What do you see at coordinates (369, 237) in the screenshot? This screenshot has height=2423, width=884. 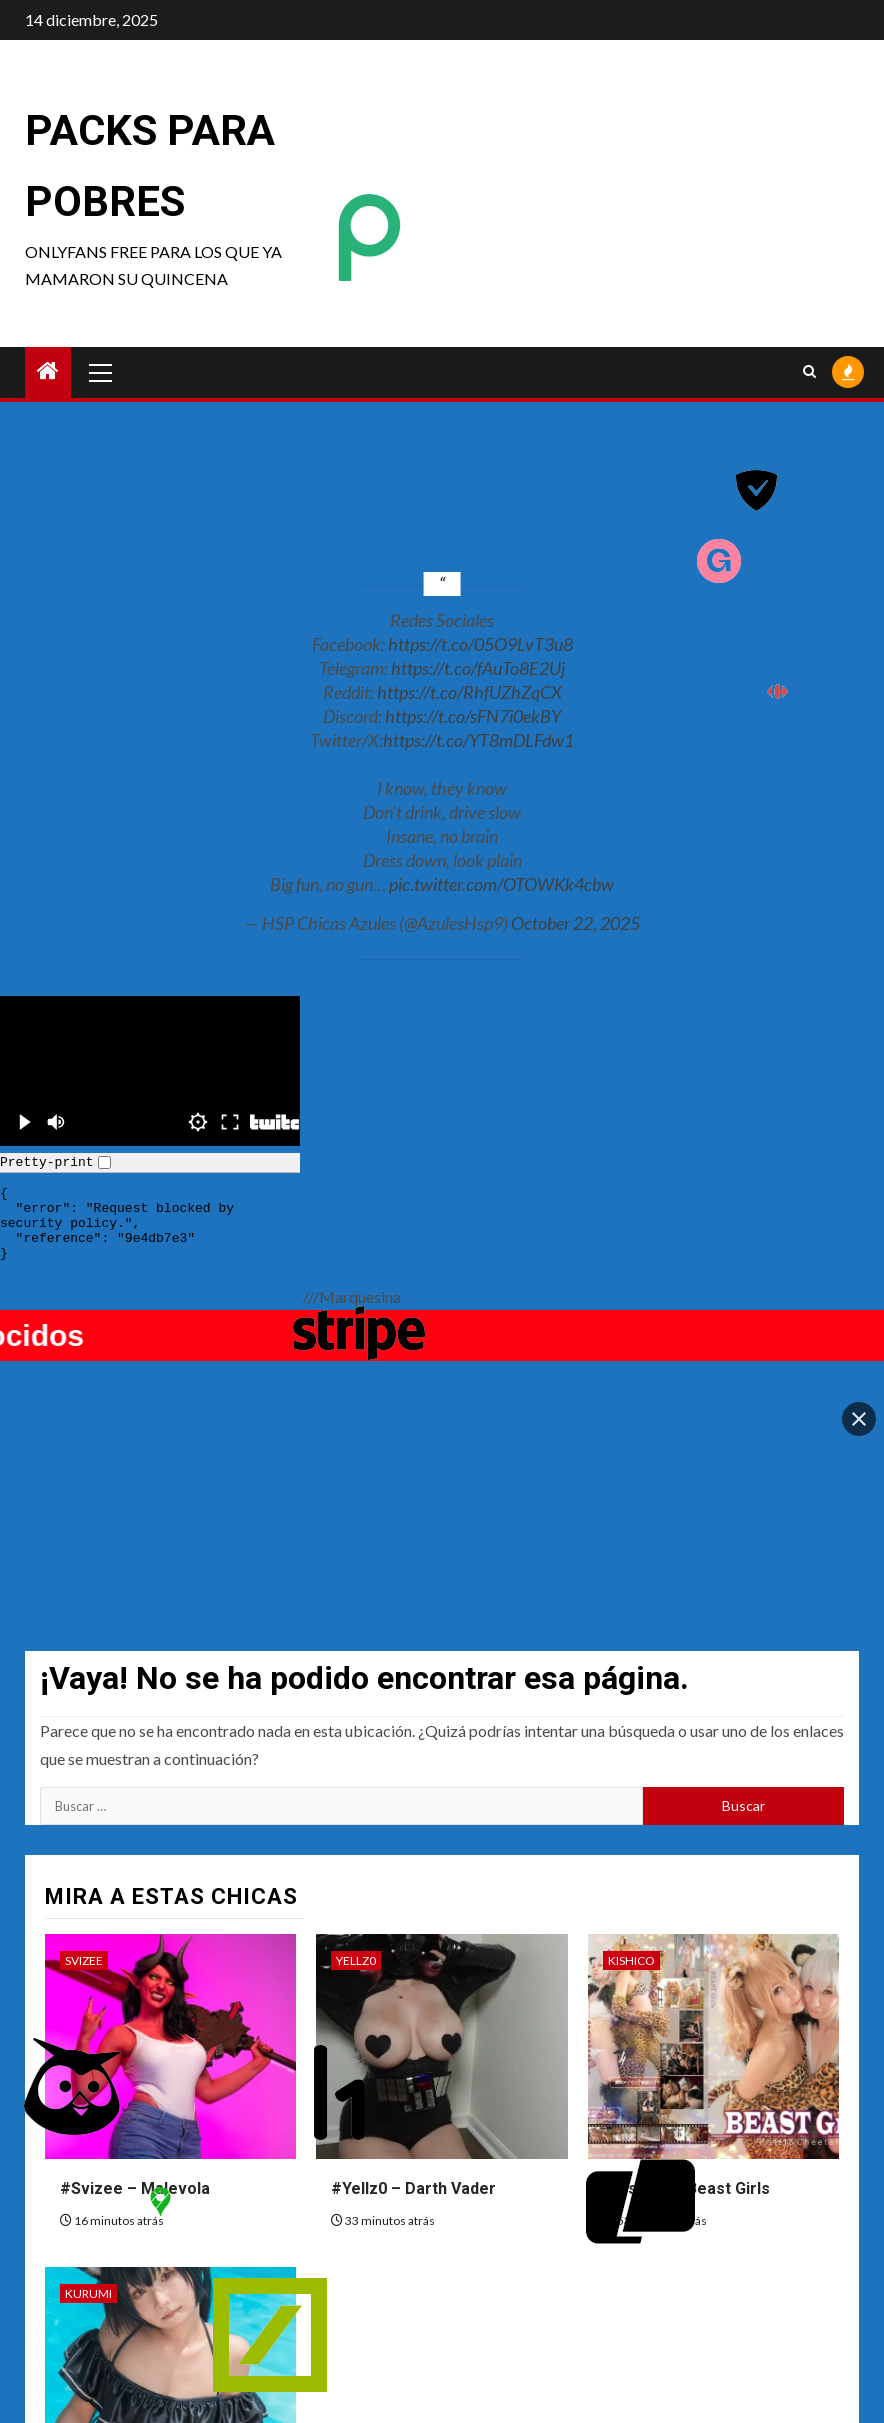 I see `open the picsart app` at bounding box center [369, 237].